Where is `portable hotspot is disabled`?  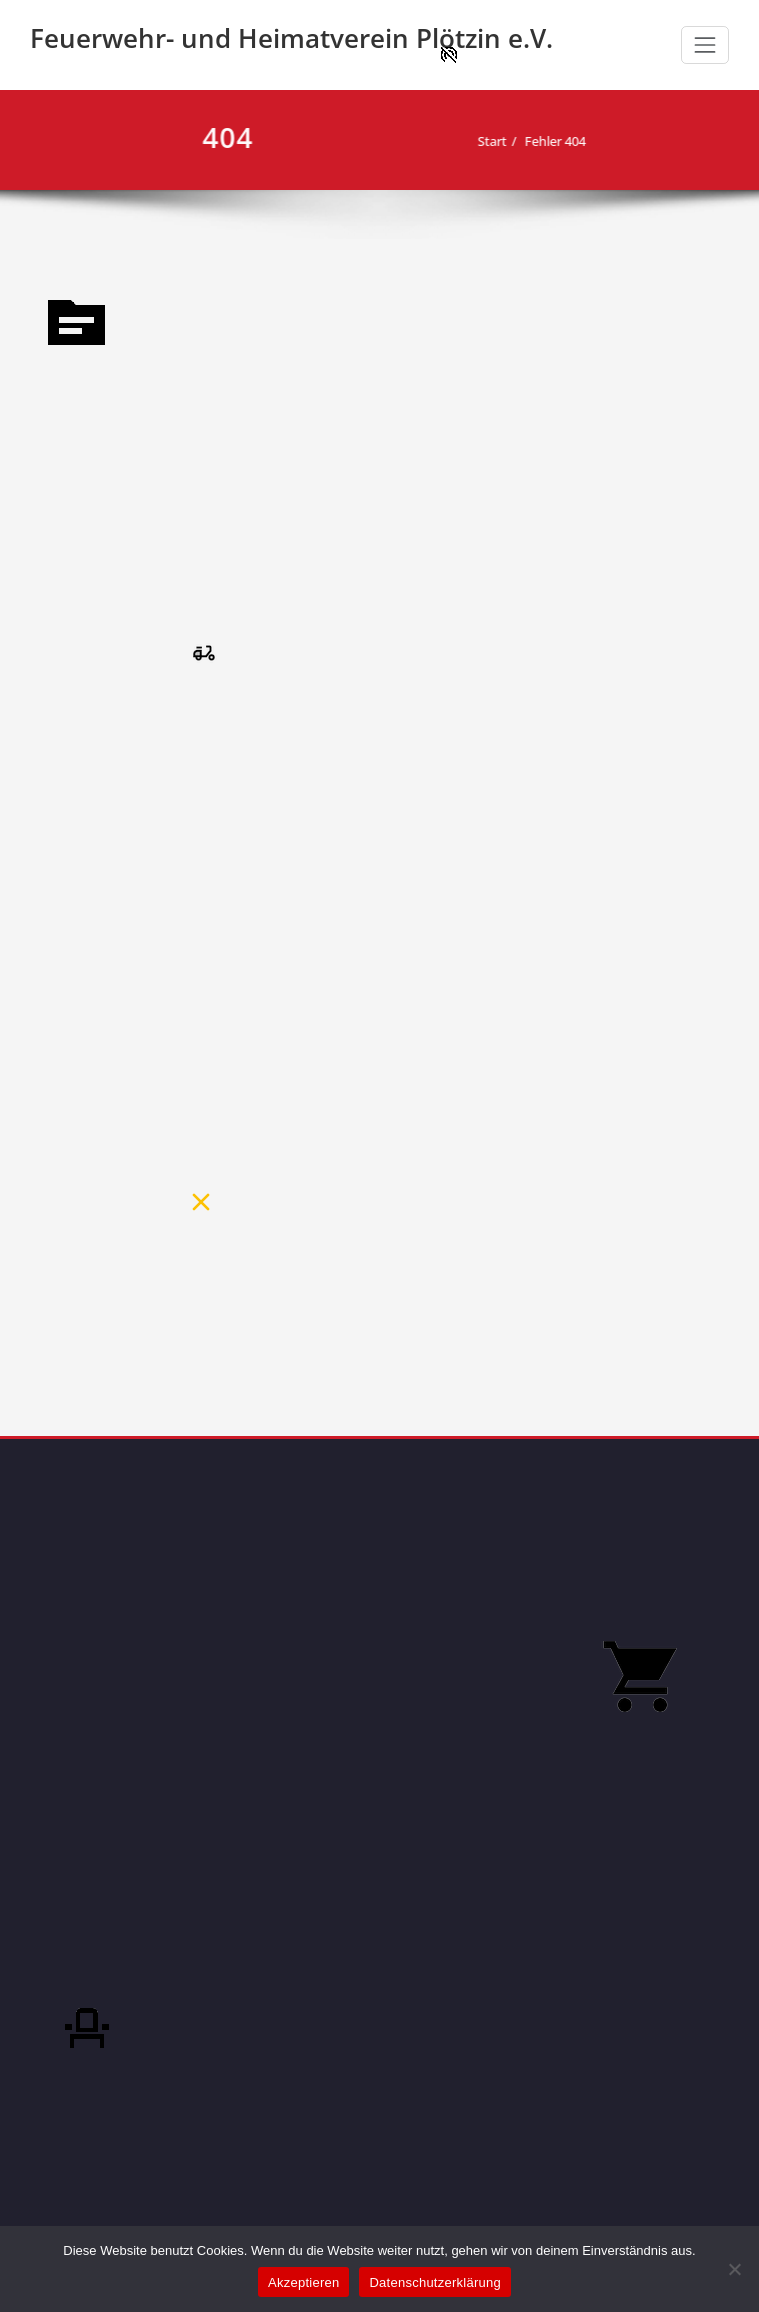 portable hotspot is disabled is located at coordinates (449, 55).